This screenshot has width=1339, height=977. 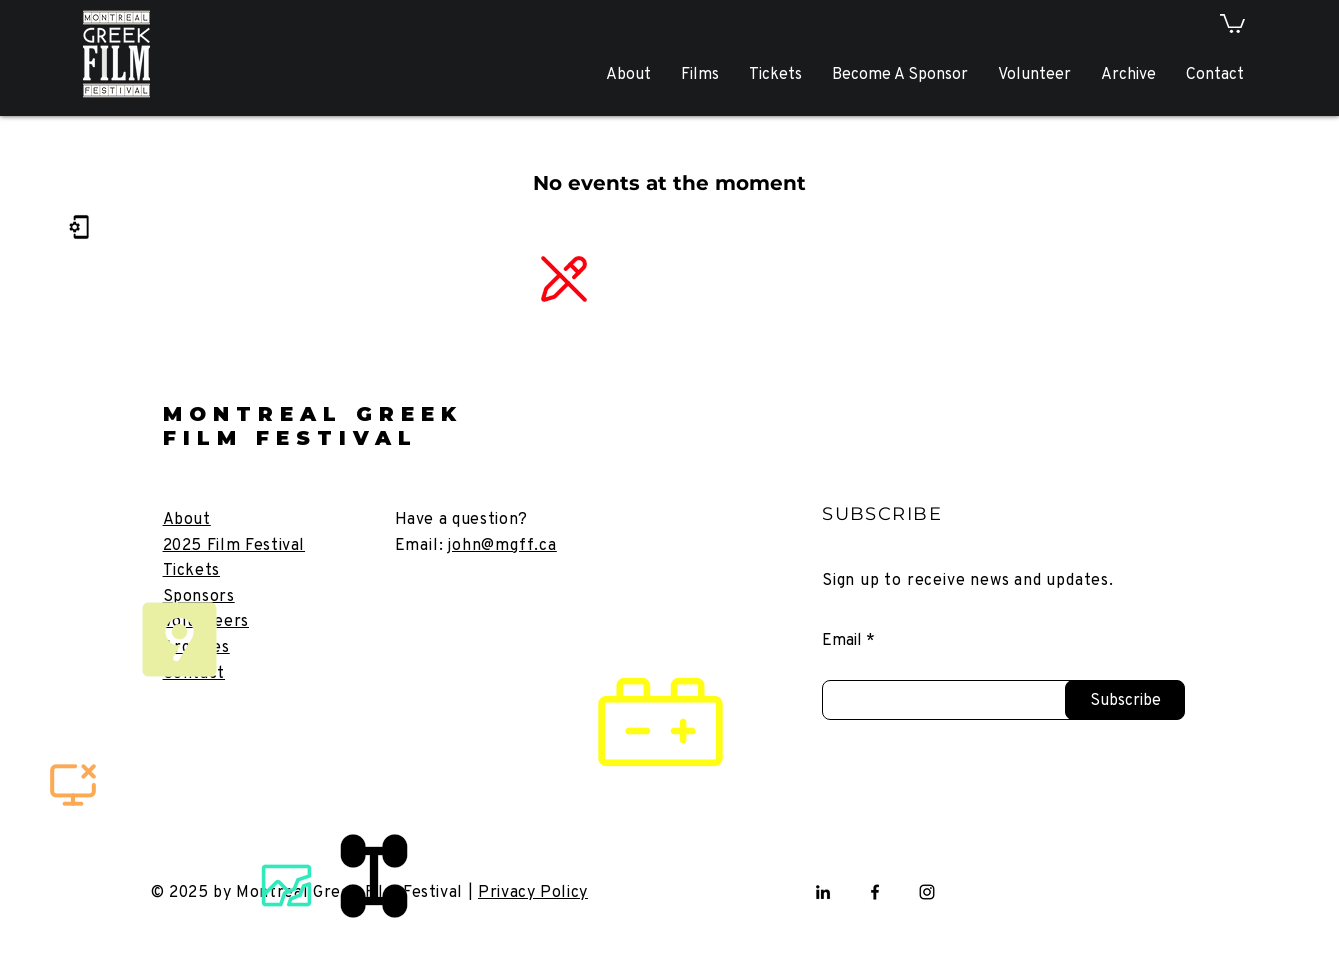 What do you see at coordinates (179, 639) in the screenshot?
I see `select the number nine` at bounding box center [179, 639].